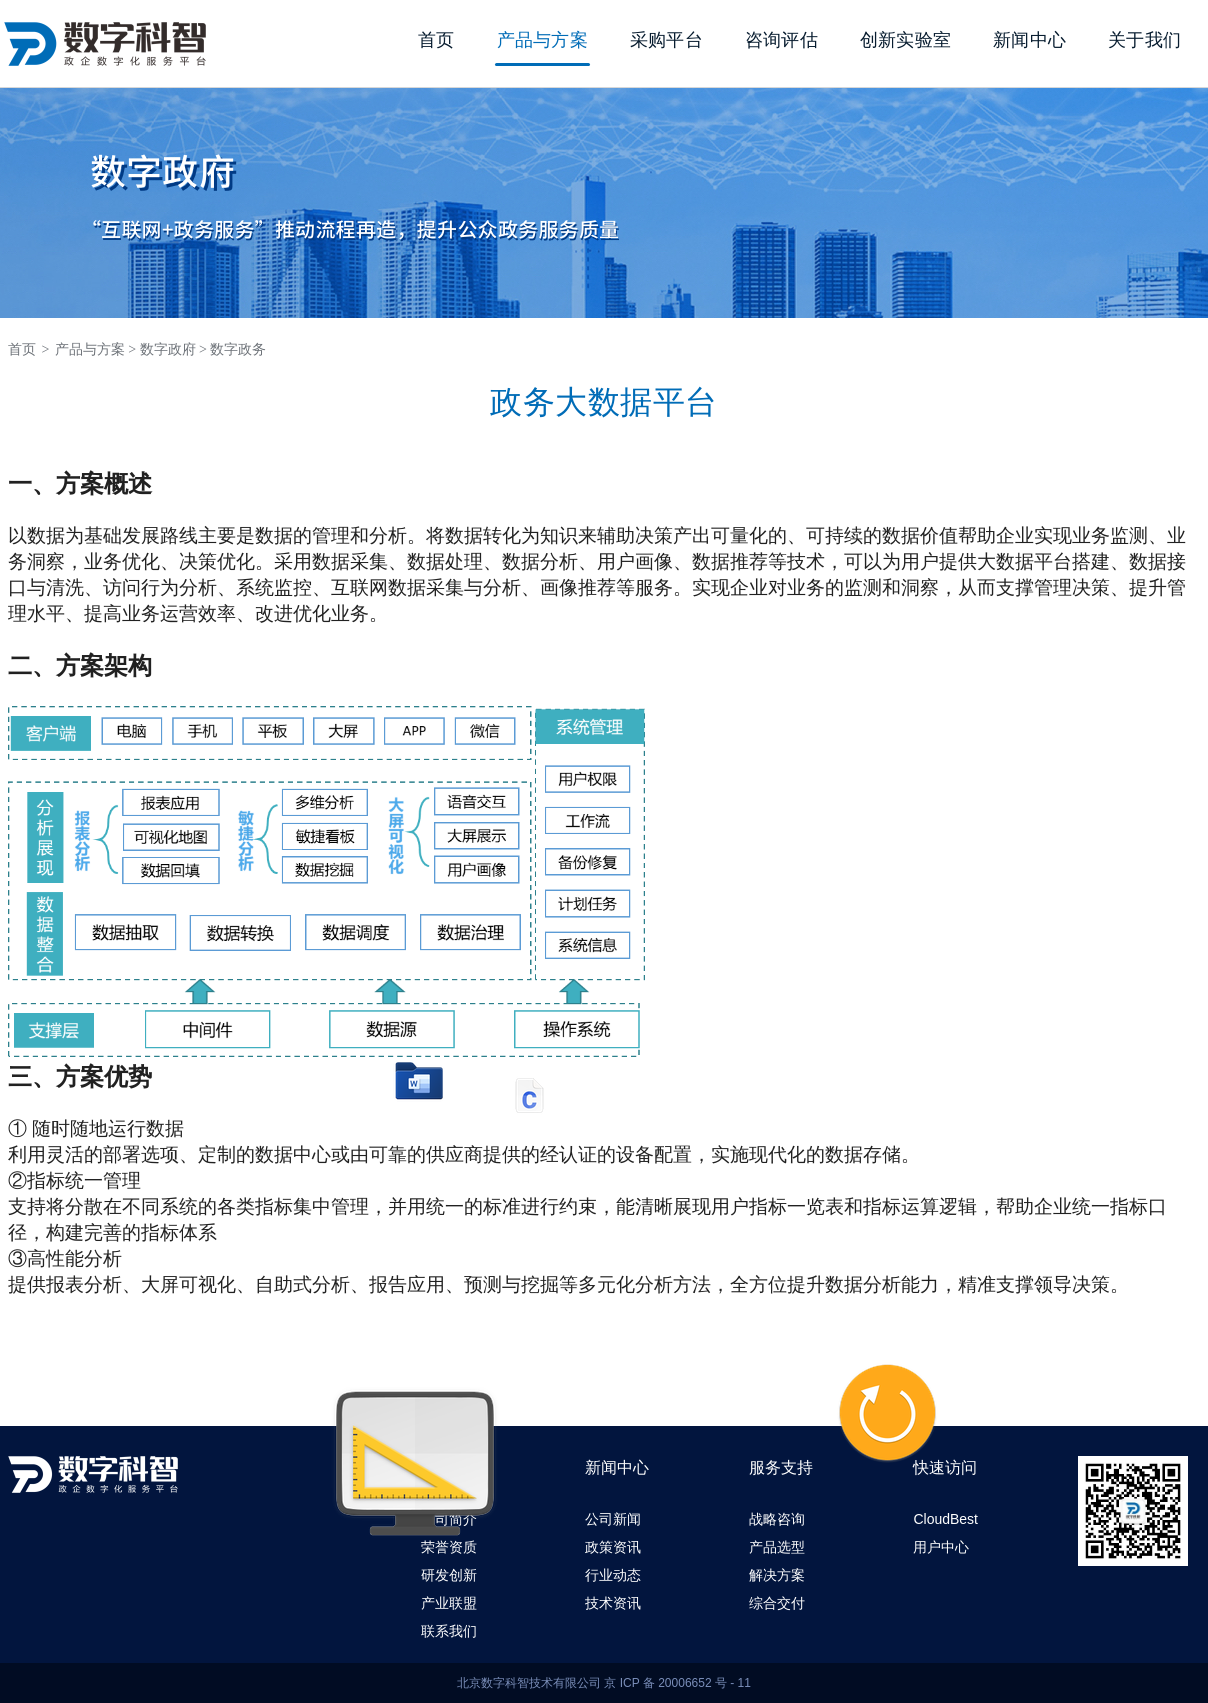 The height and width of the screenshot is (1703, 1208). Describe the element at coordinates (415, 1462) in the screenshot. I see `access display settings and screen configuration` at that location.